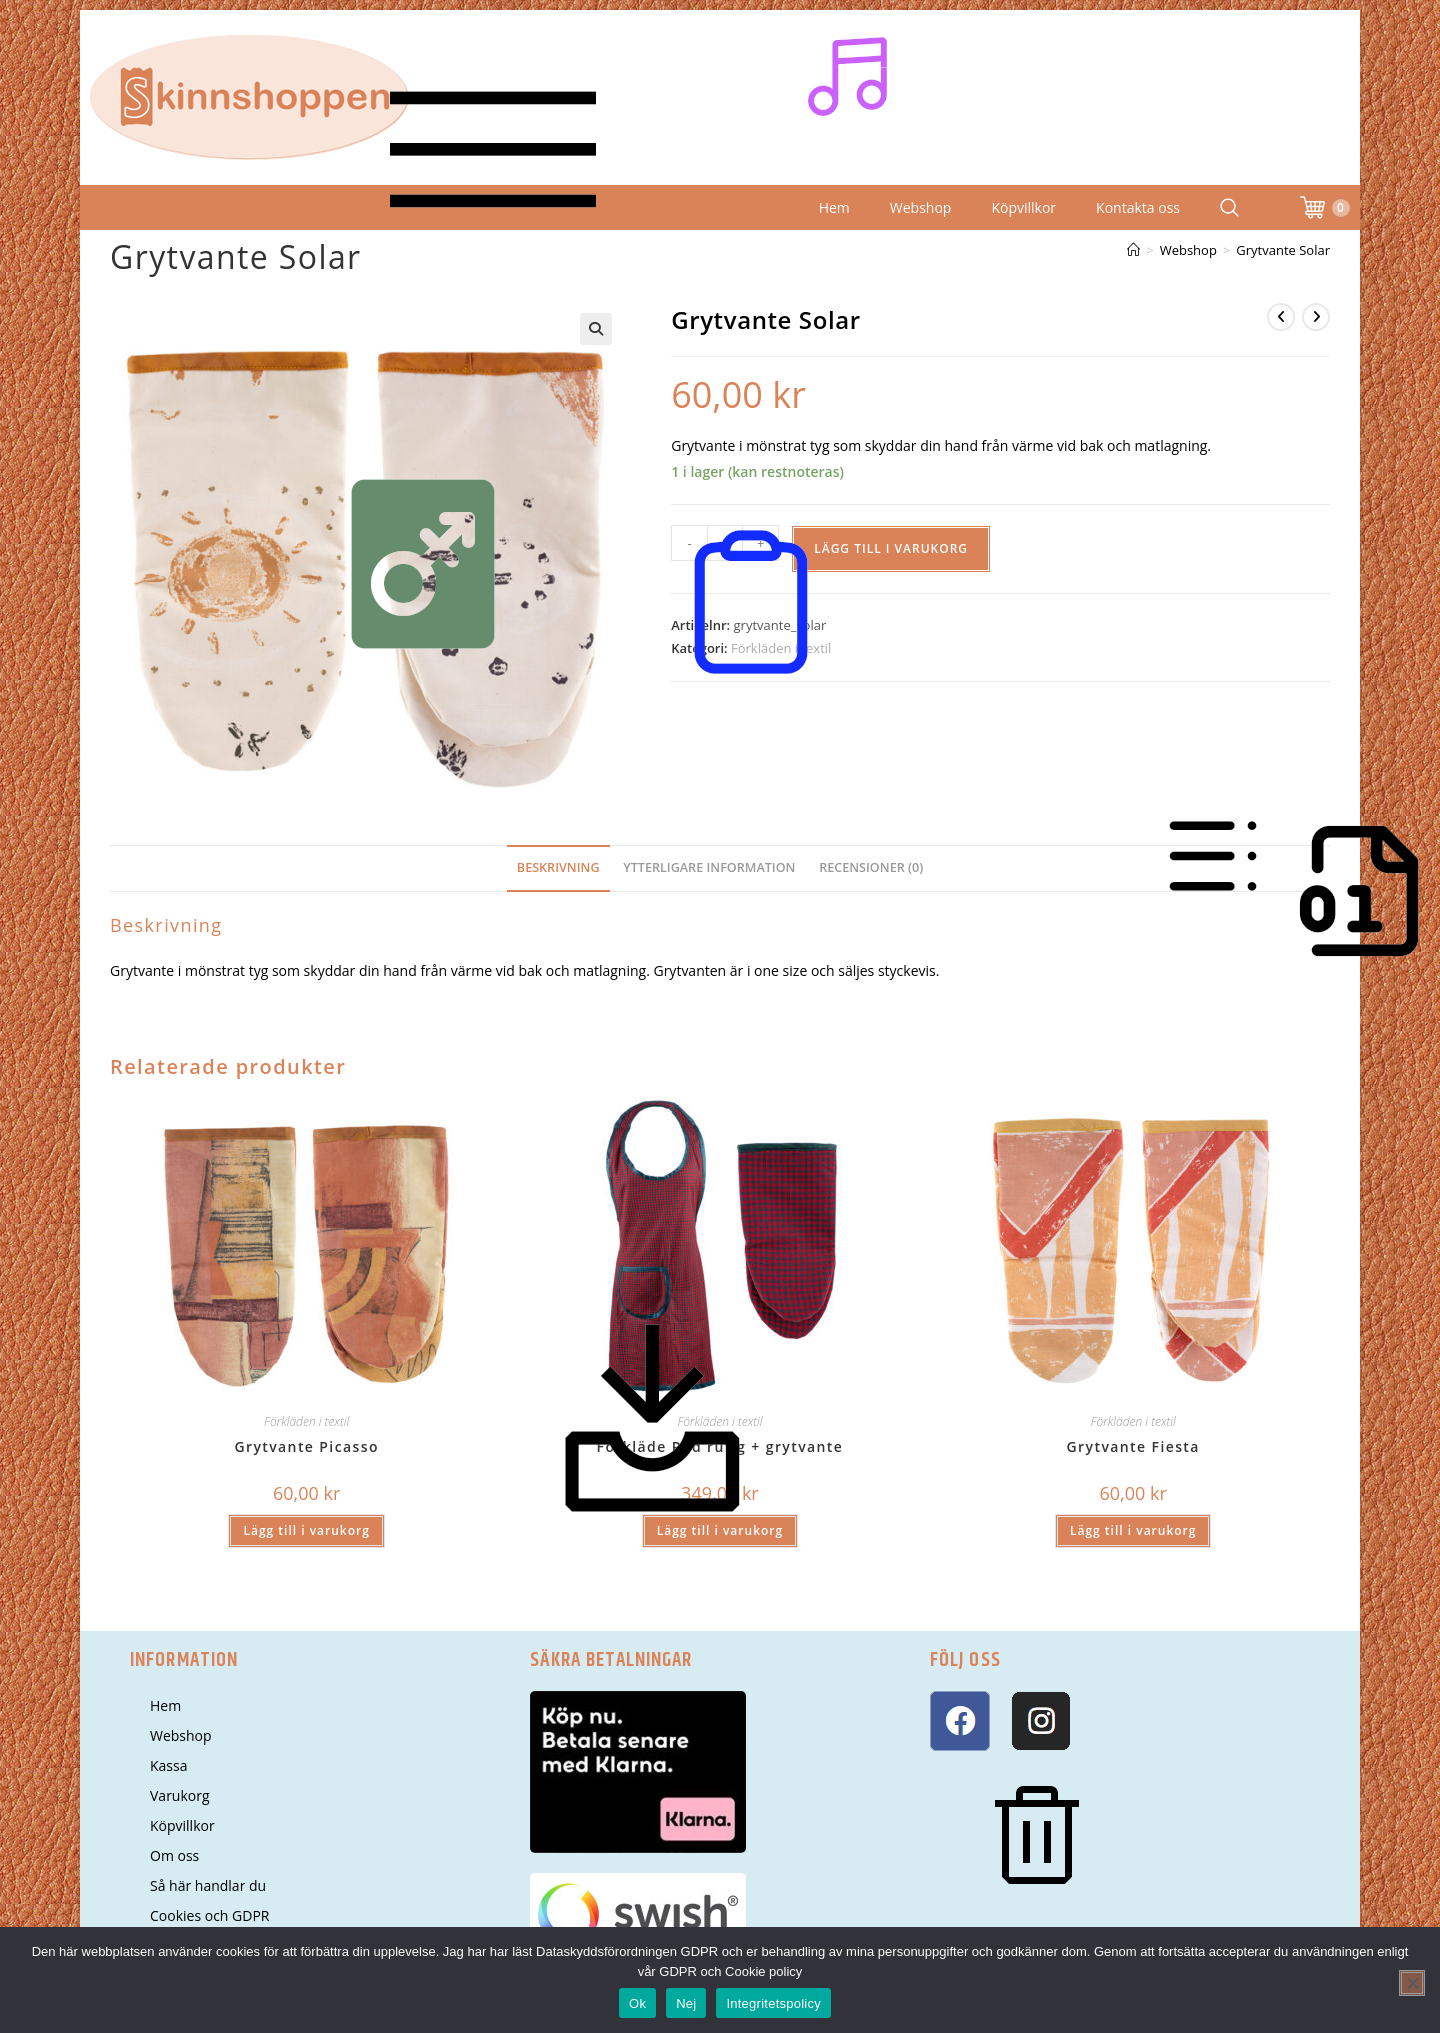 This screenshot has height=2033, width=1440. Describe the element at coordinates (850, 73) in the screenshot. I see `access music files or audio content` at that location.